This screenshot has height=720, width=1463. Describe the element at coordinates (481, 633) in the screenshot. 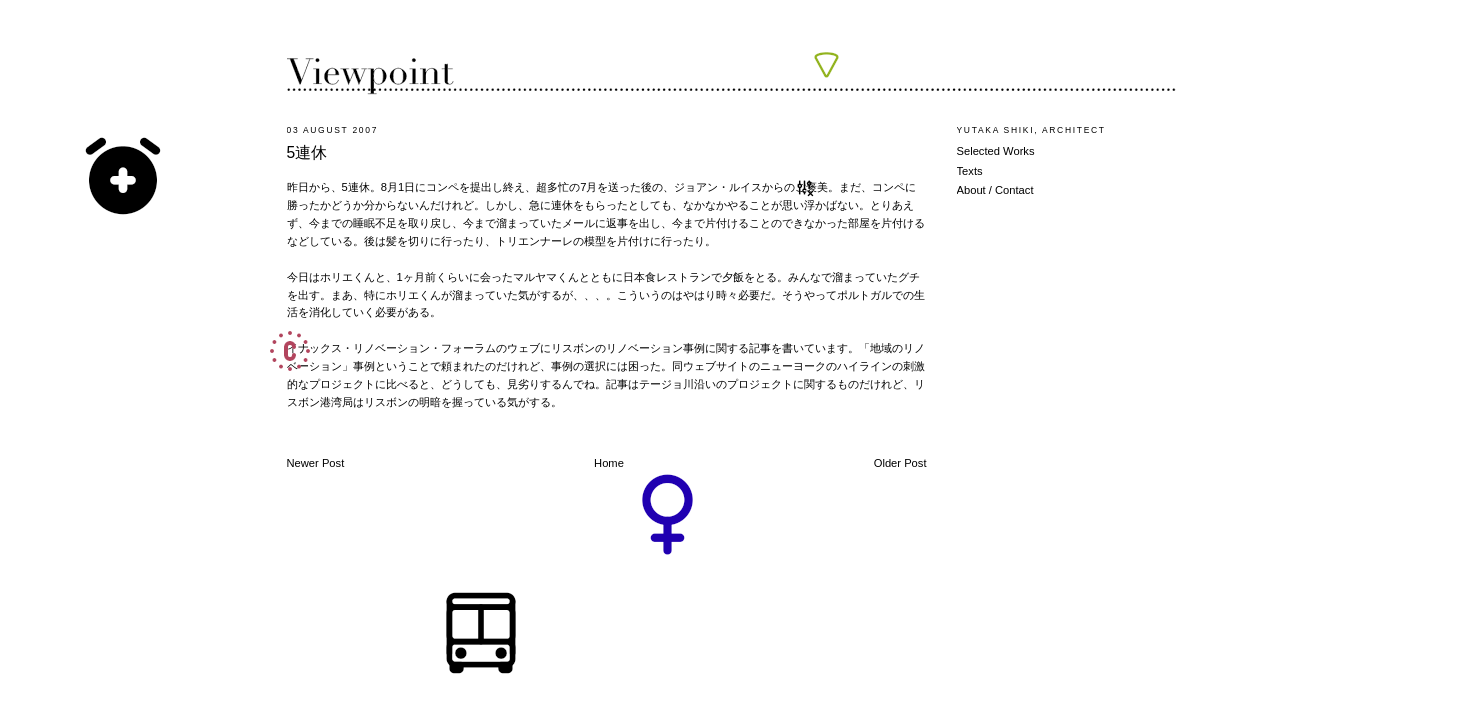

I see `view bus routes or schedules` at that location.